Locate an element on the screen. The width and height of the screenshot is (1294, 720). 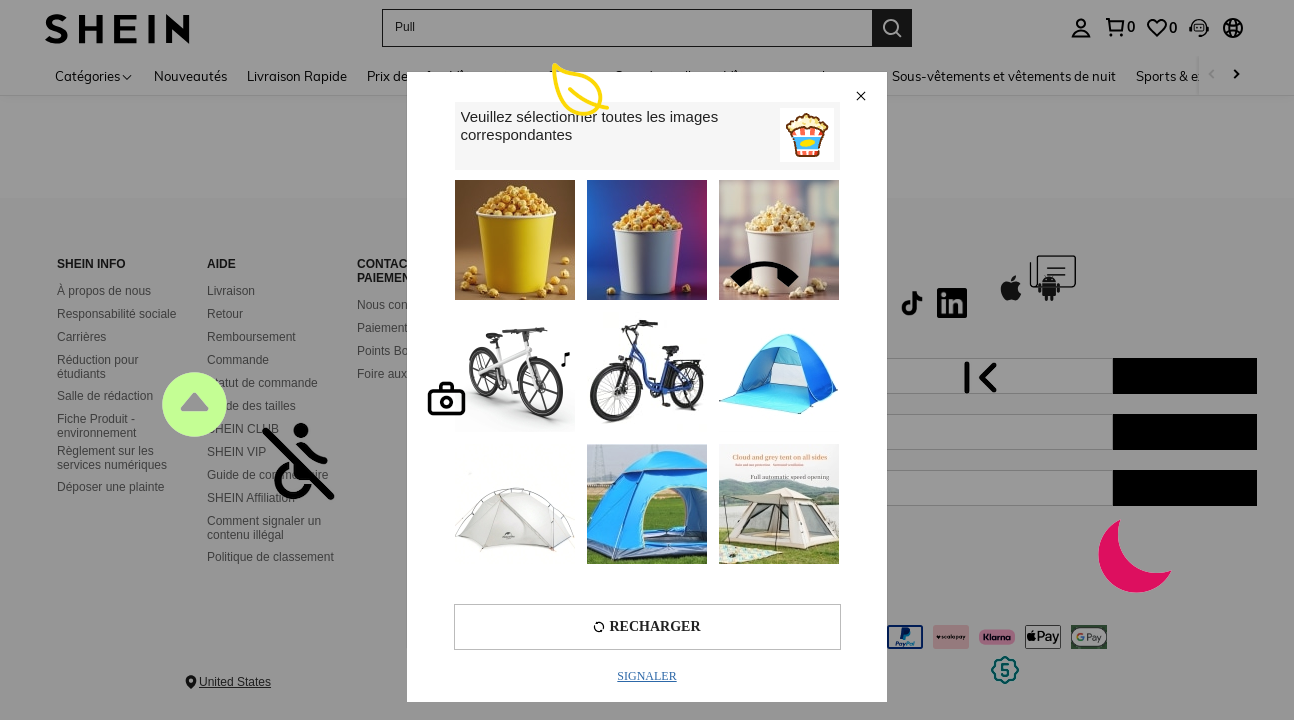
go to first page is located at coordinates (980, 377).